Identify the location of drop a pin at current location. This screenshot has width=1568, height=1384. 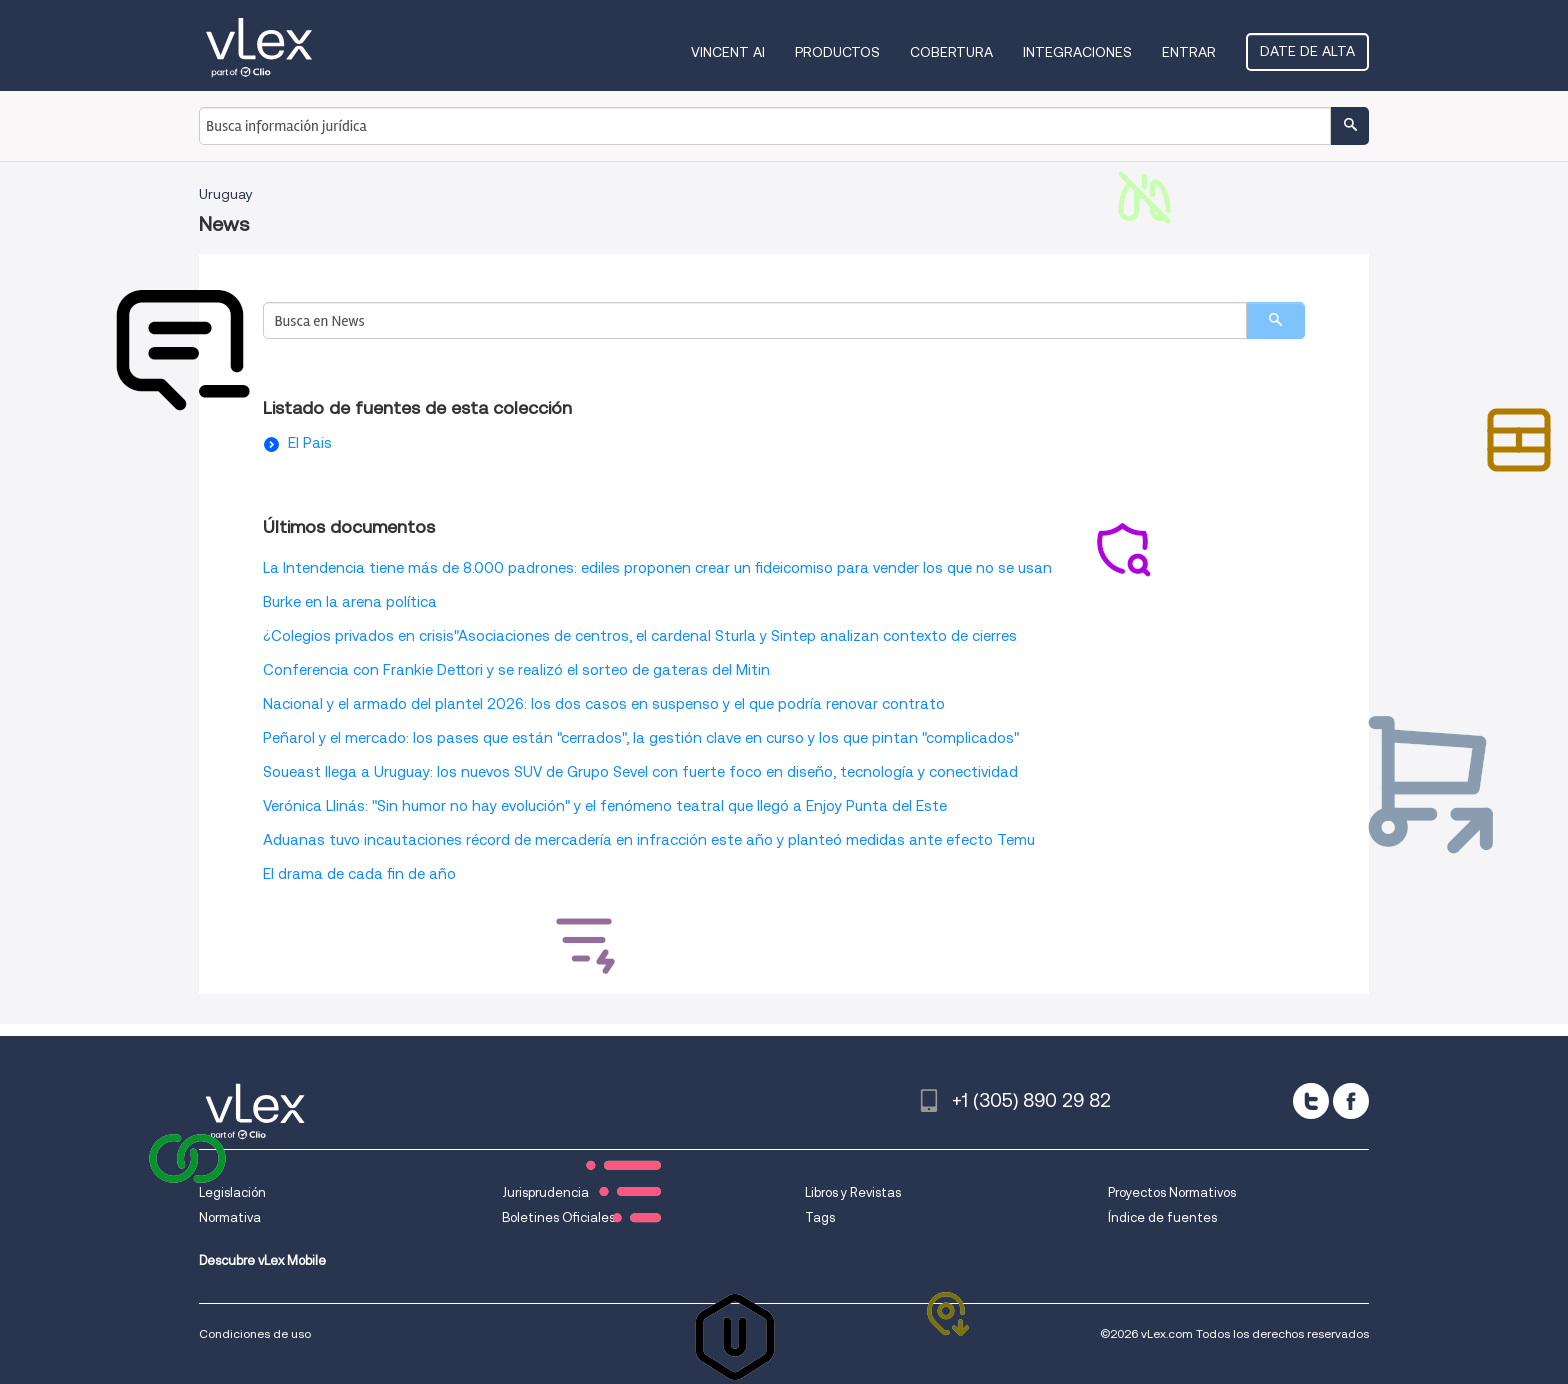
(946, 1313).